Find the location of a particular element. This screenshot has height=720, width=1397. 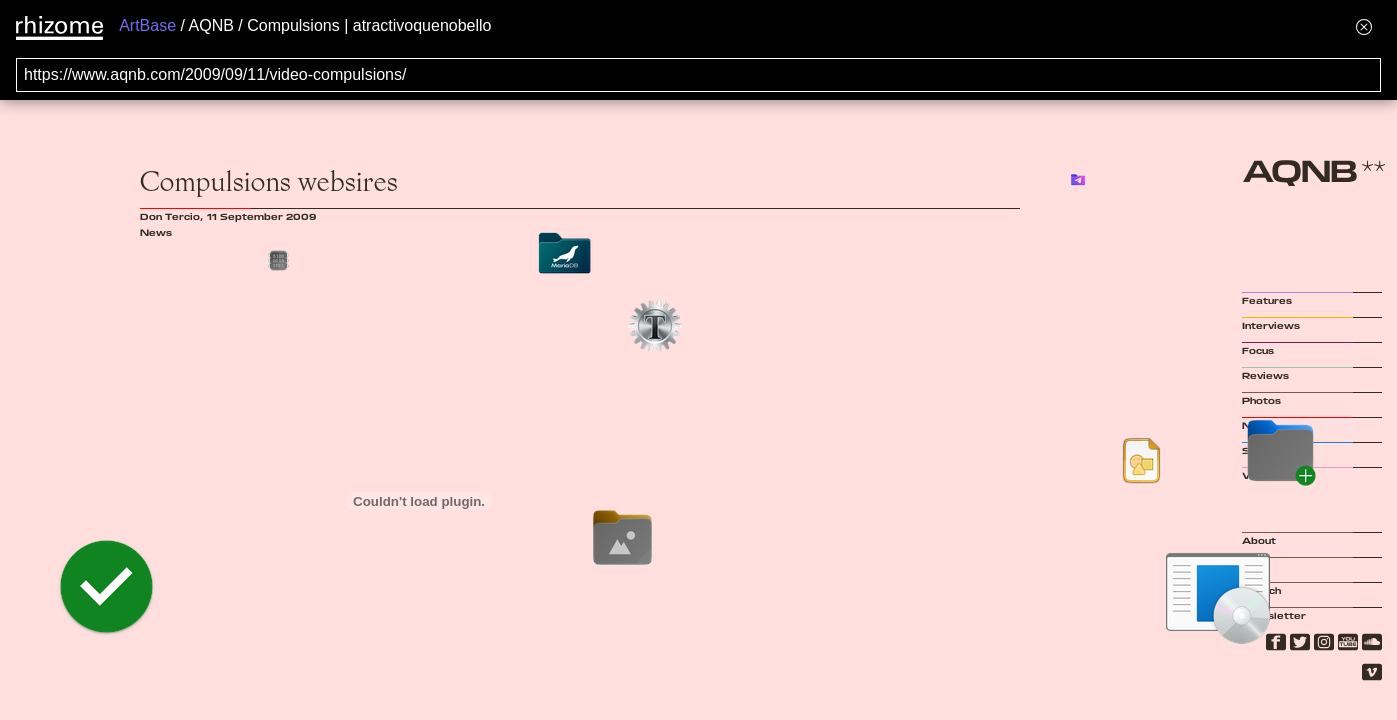

firmware file type indicator is located at coordinates (278, 260).